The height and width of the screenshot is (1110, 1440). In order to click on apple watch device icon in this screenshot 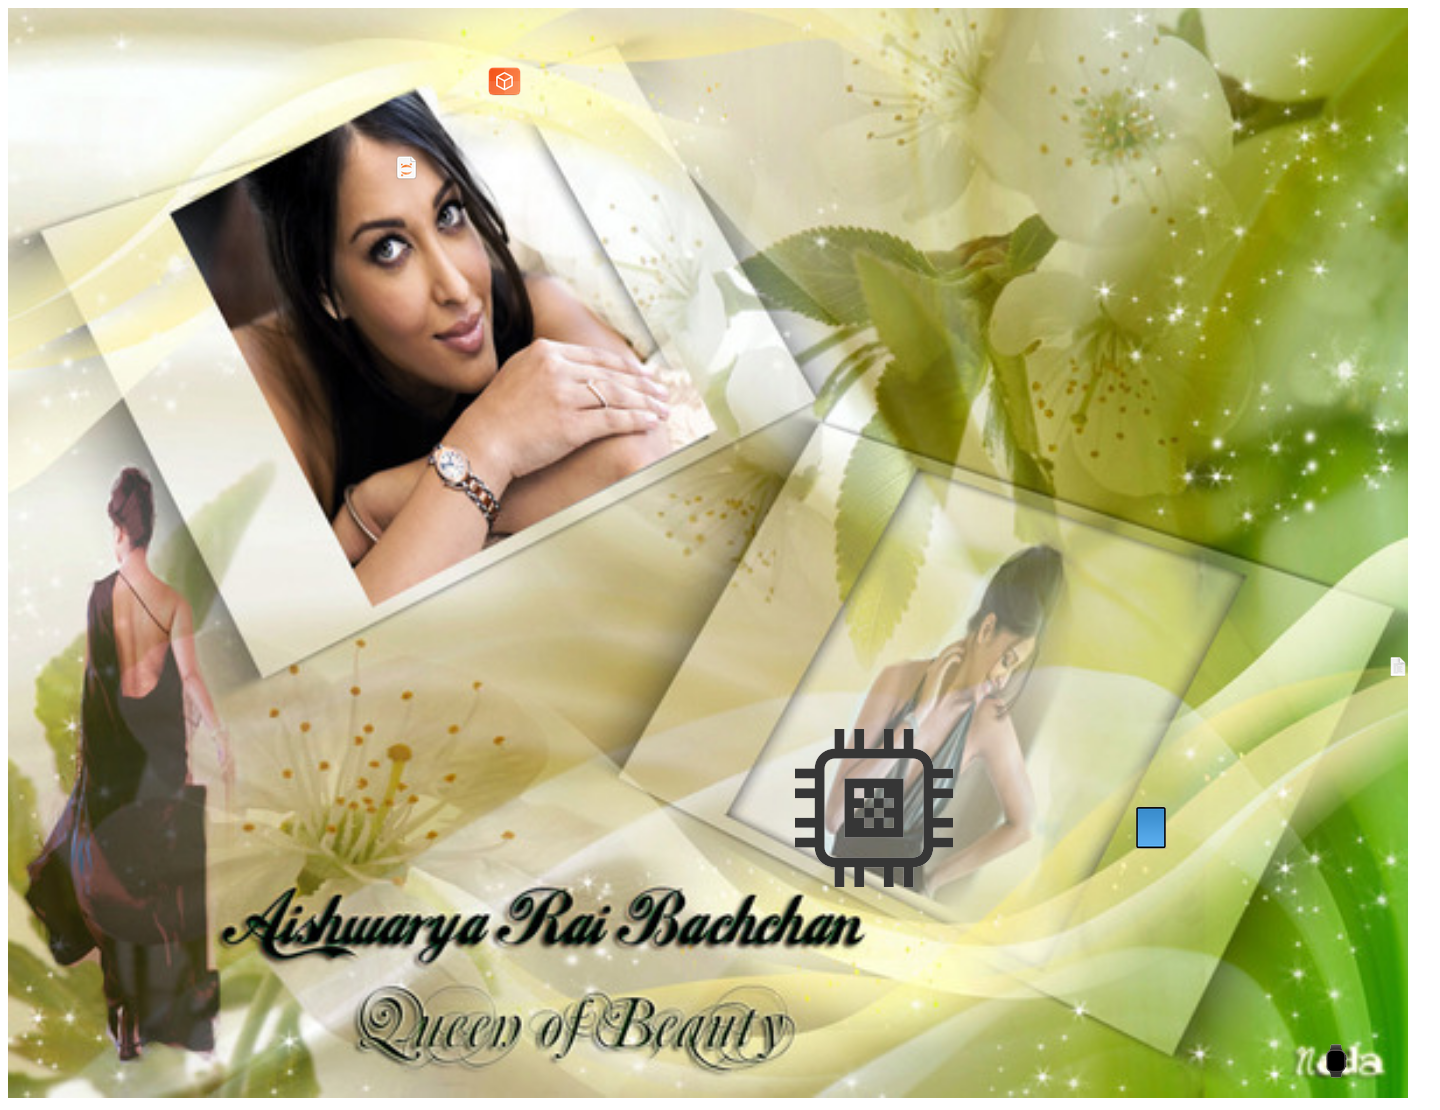, I will do `click(1336, 1061)`.